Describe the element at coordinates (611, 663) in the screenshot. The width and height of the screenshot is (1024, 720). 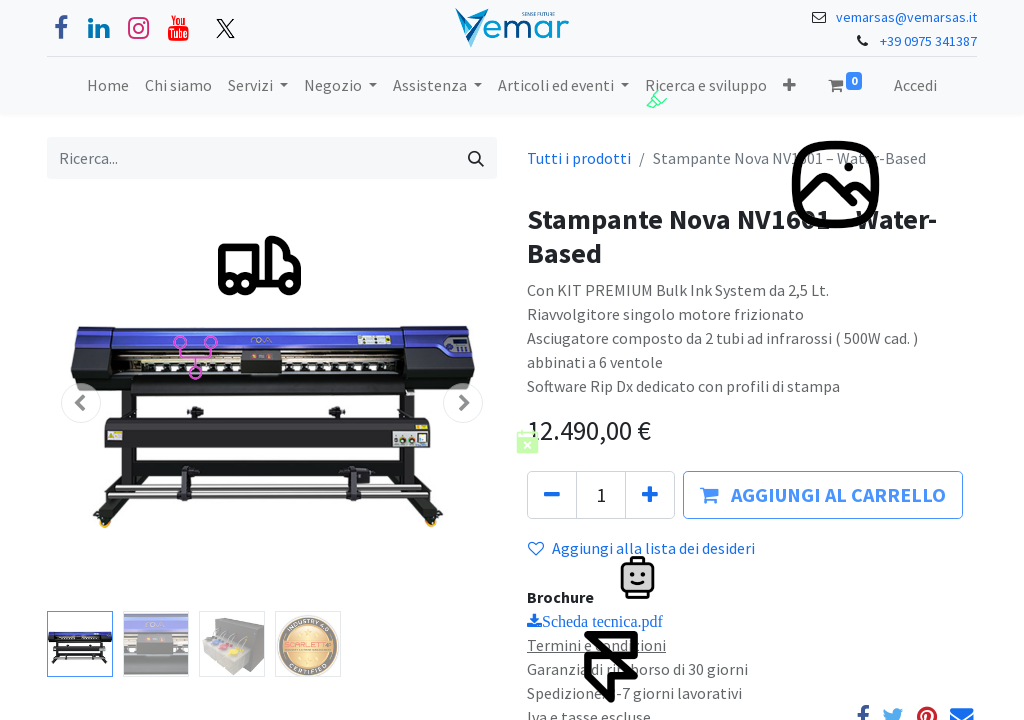
I see `open Framer app` at that location.